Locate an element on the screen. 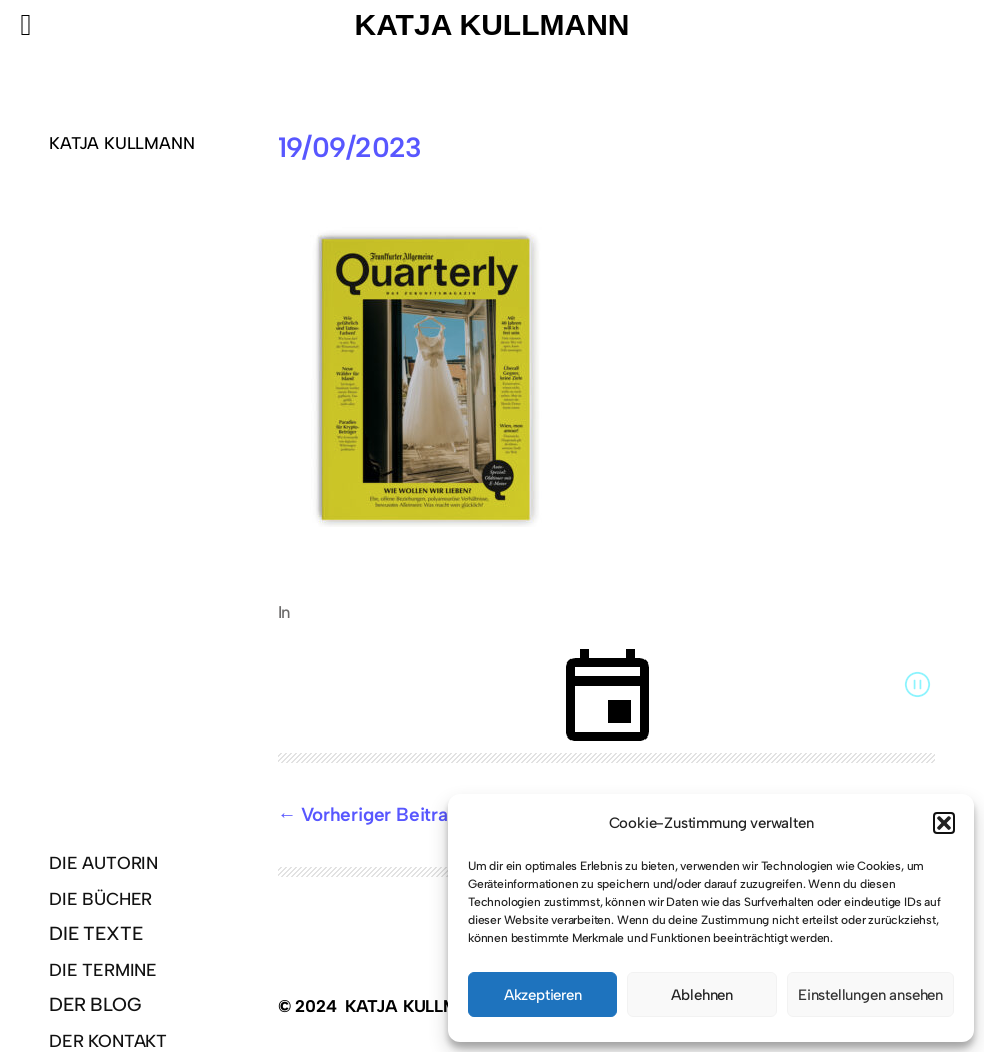  add a calendar event is located at coordinates (607, 699).